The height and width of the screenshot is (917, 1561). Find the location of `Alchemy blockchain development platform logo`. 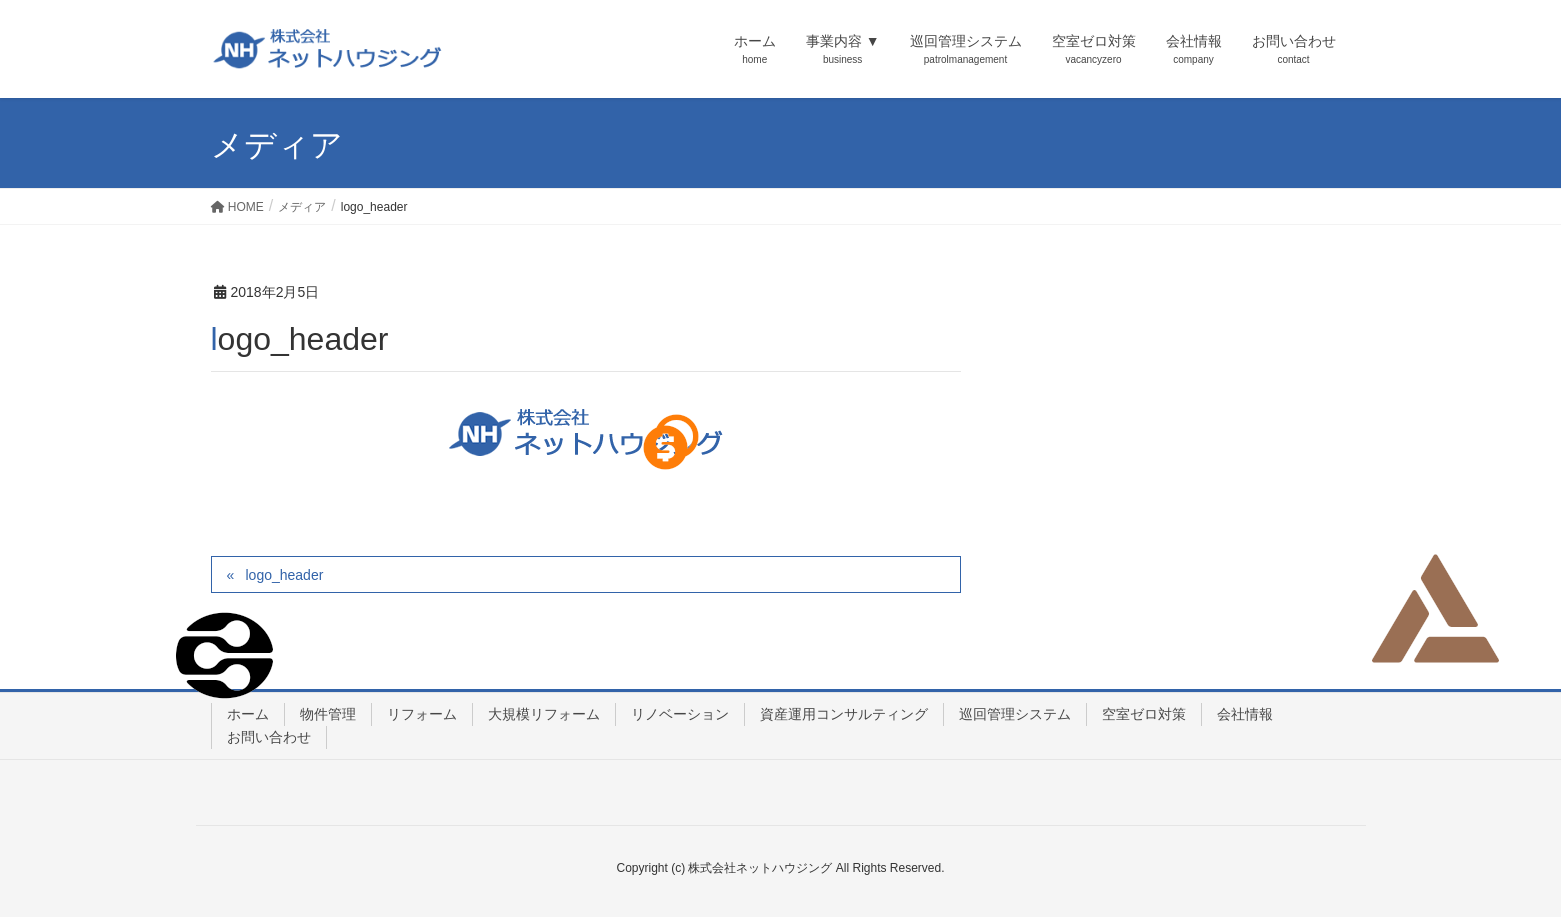

Alchemy blockchain development platform logo is located at coordinates (1435, 608).